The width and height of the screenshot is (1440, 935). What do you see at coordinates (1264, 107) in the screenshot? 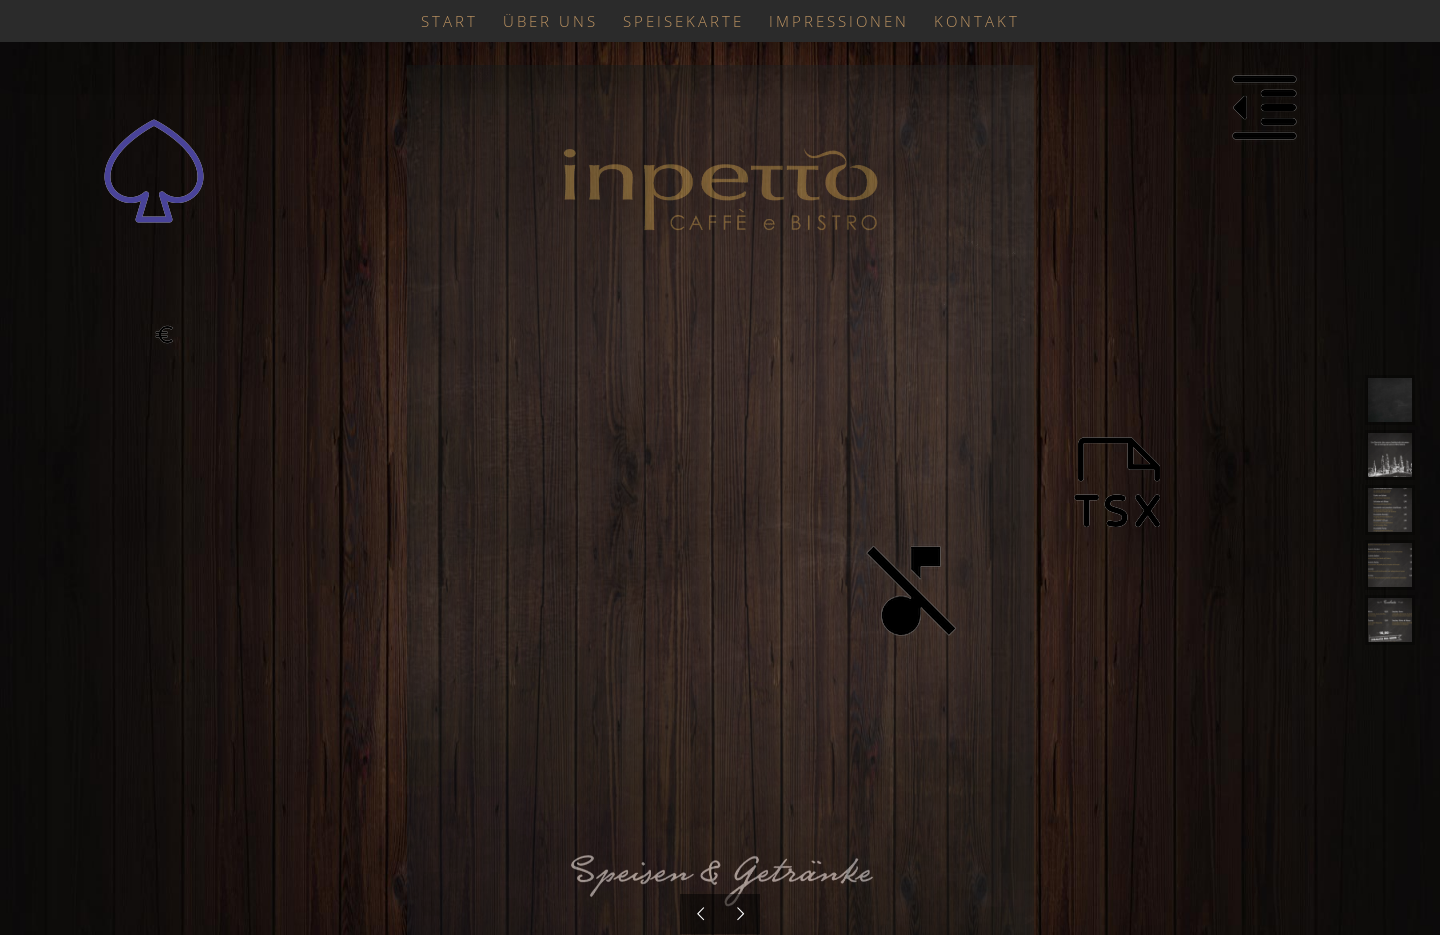
I see `decrease text indentation` at bounding box center [1264, 107].